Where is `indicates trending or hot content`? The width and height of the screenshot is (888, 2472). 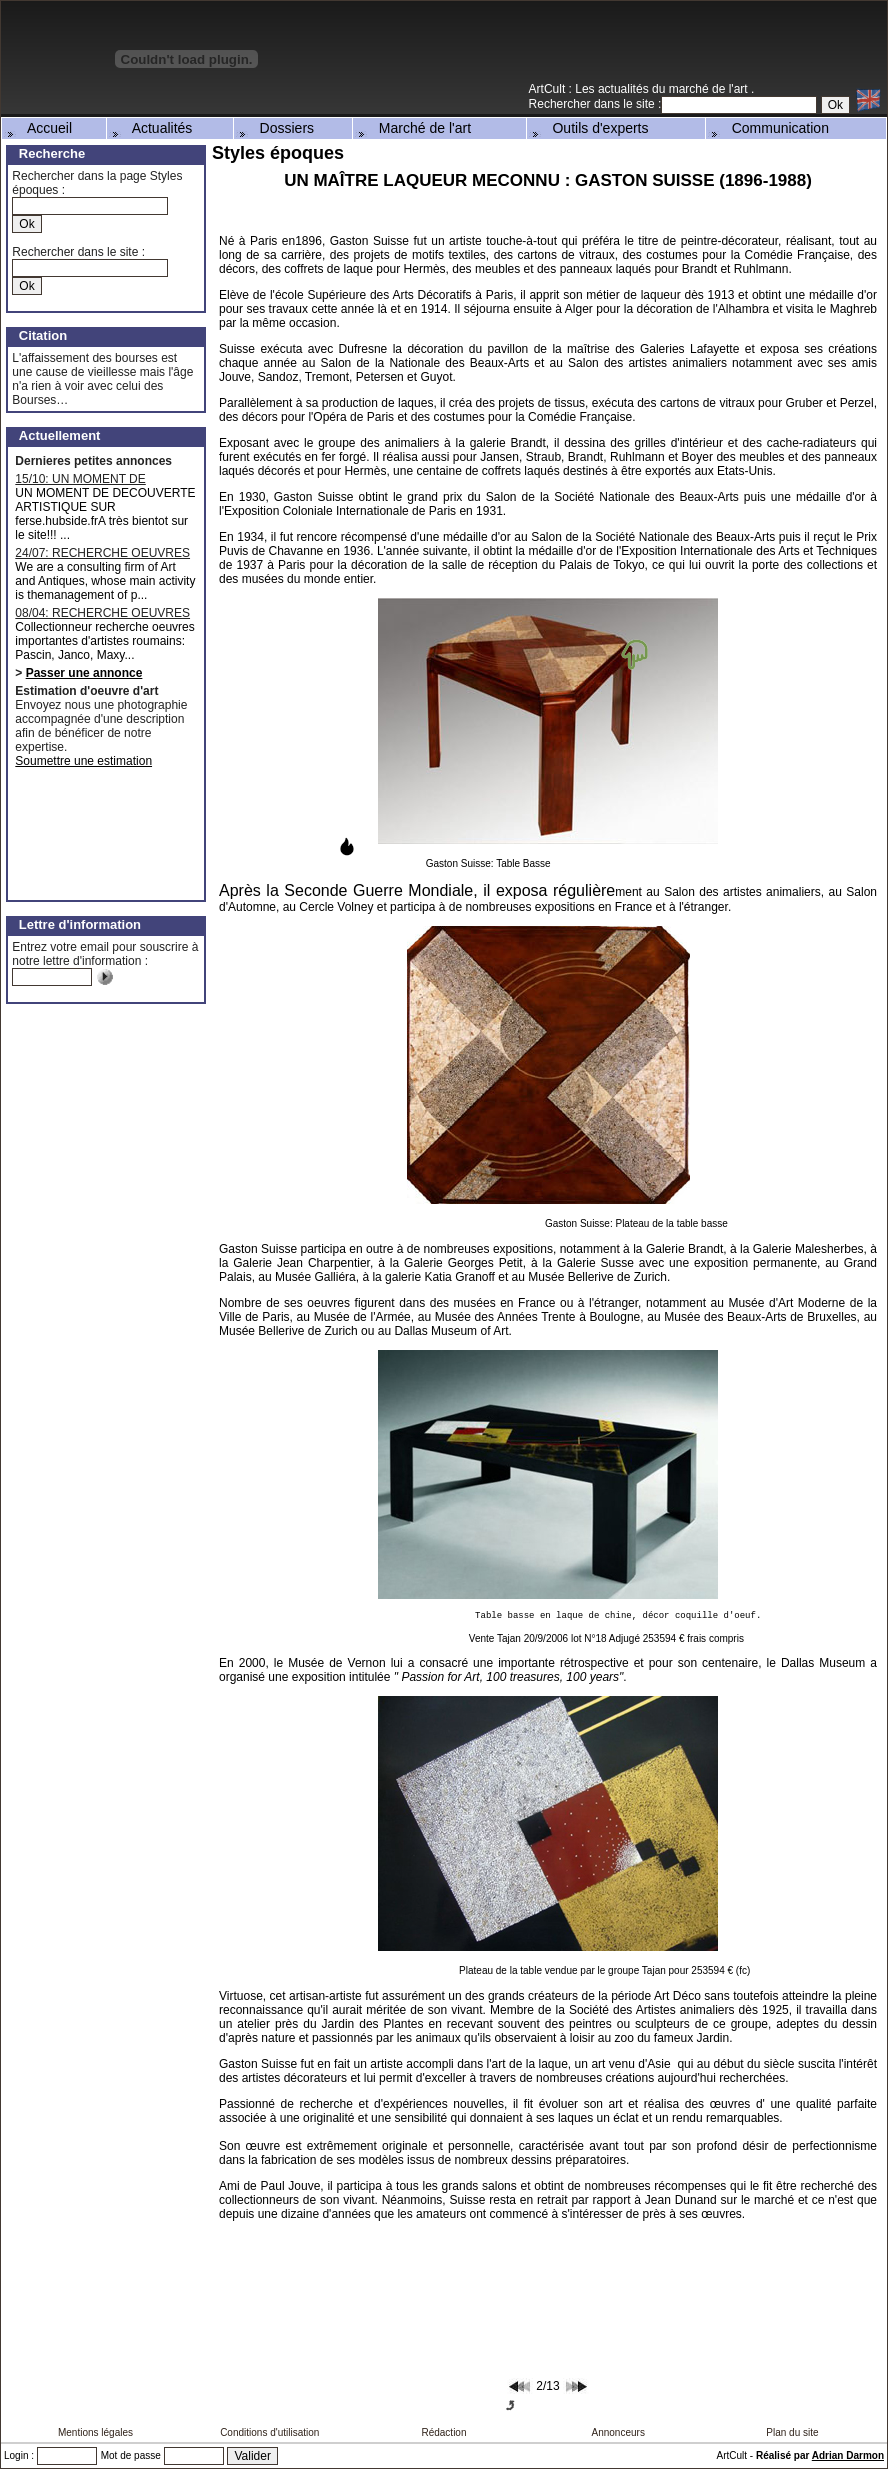
indicates trending or hot content is located at coordinates (347, 847).